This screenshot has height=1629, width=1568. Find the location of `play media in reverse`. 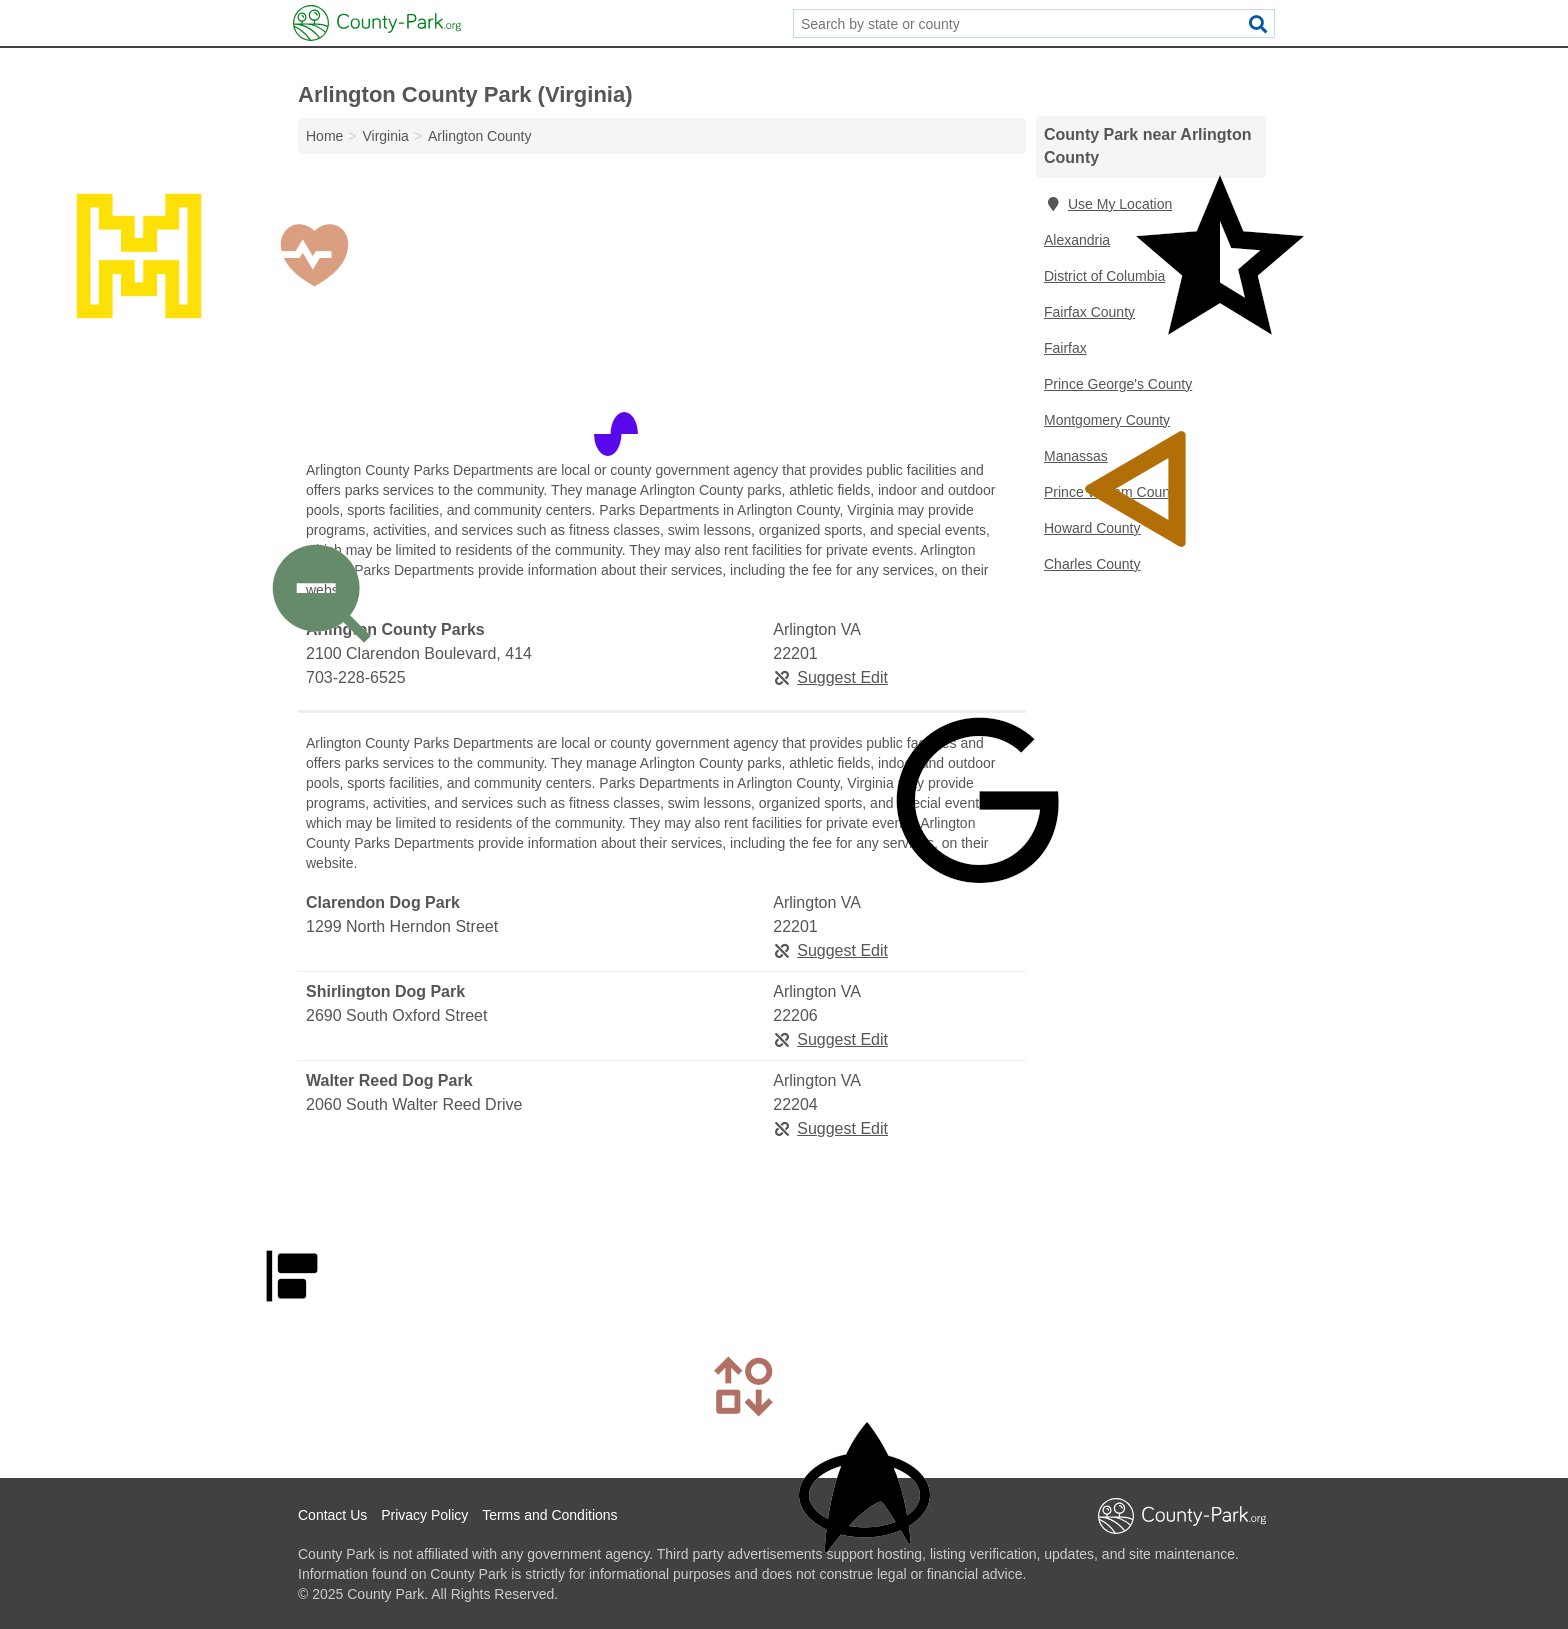

play media in reverse is located at coordinates (1142, 489).